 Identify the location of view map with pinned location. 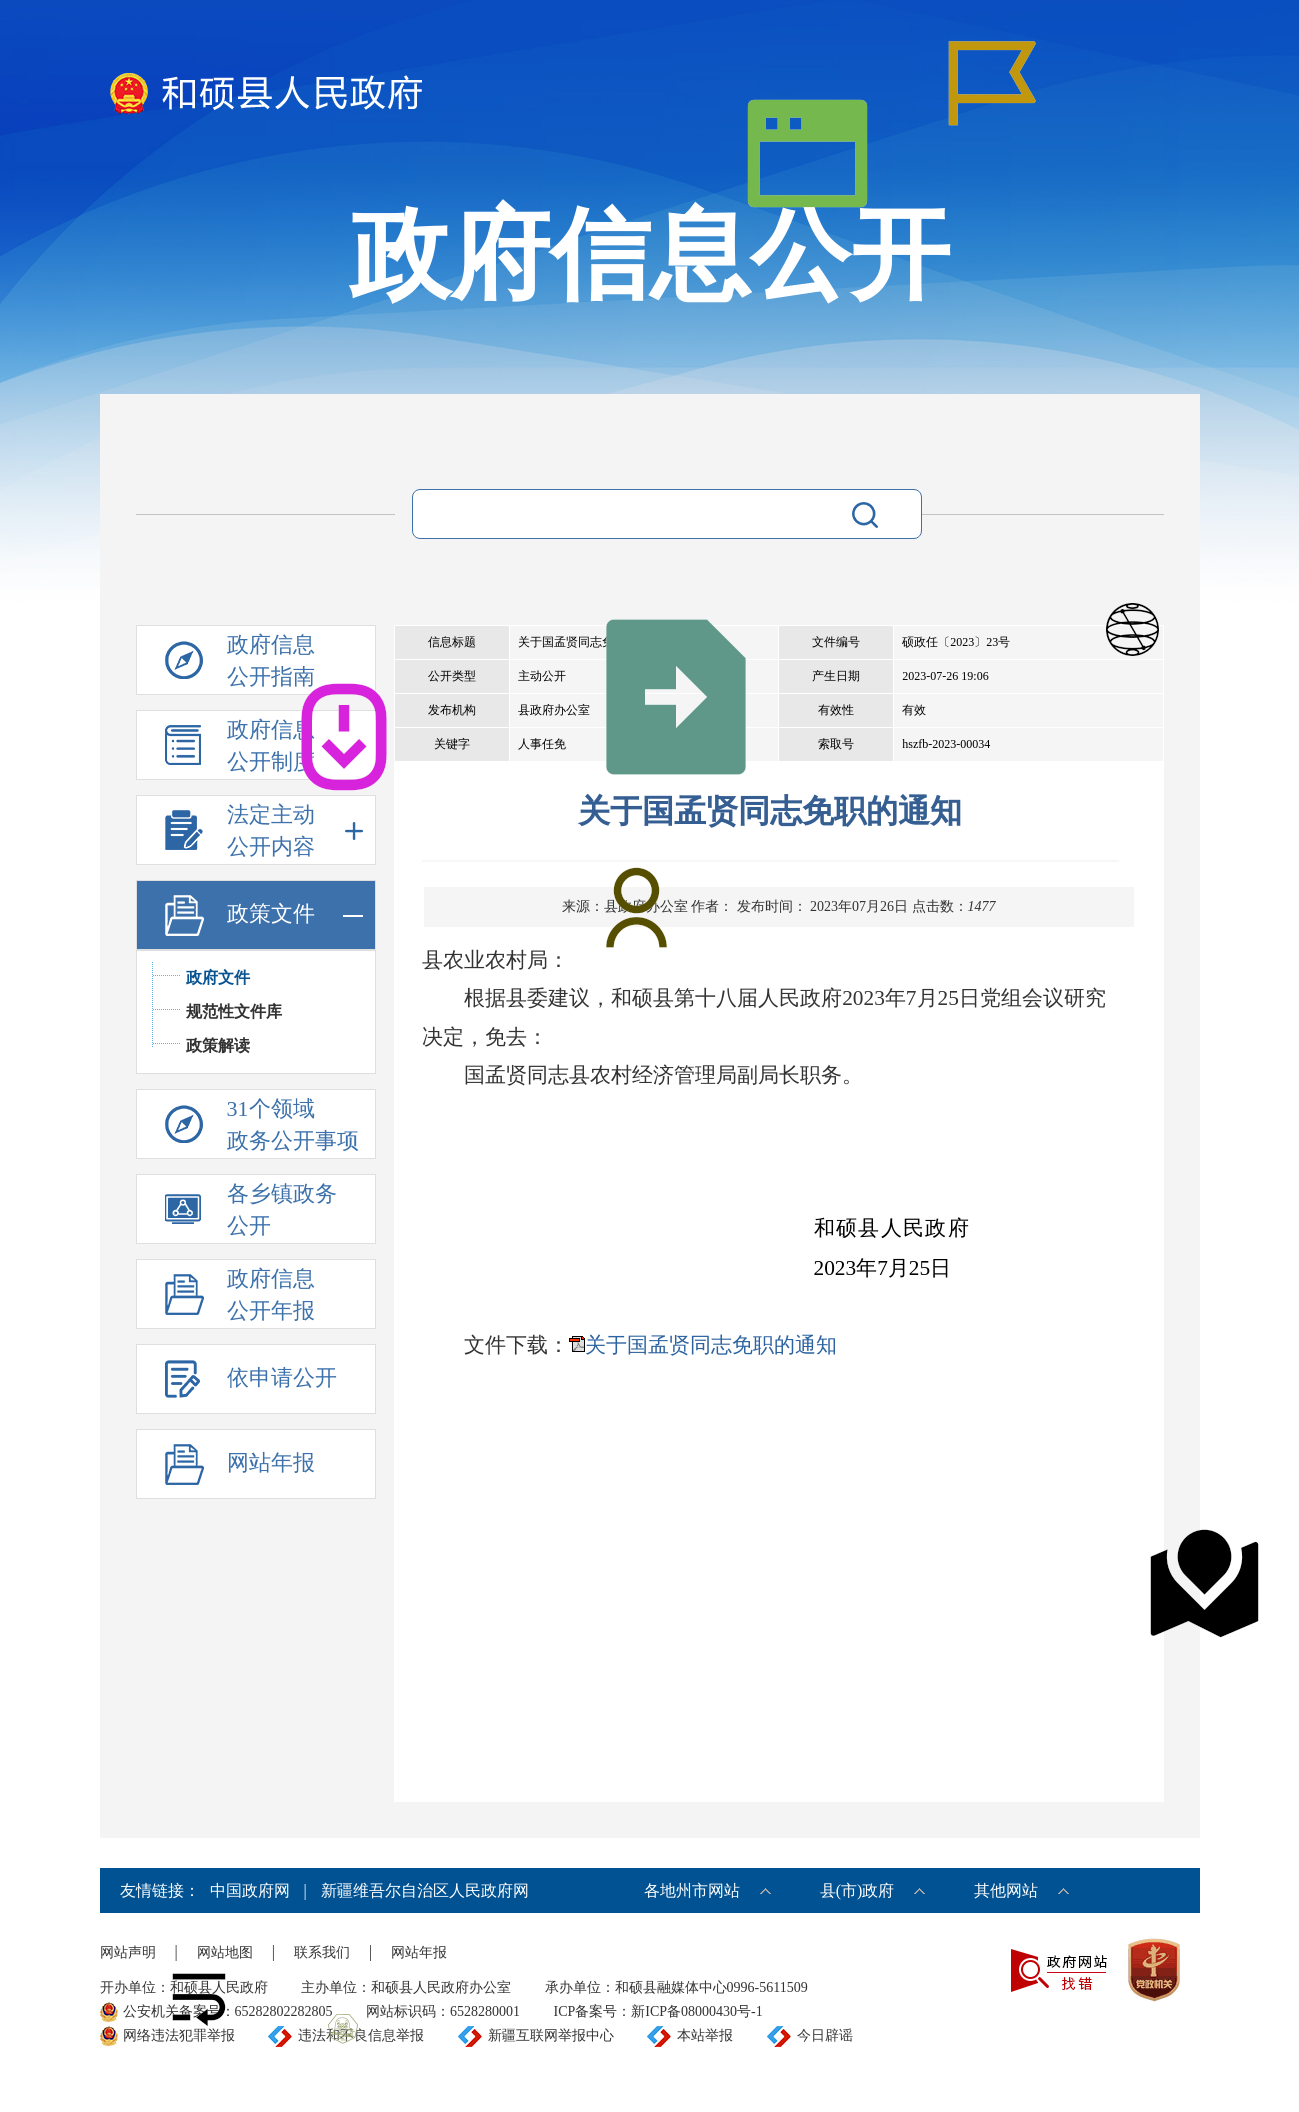
(1204, 1583).